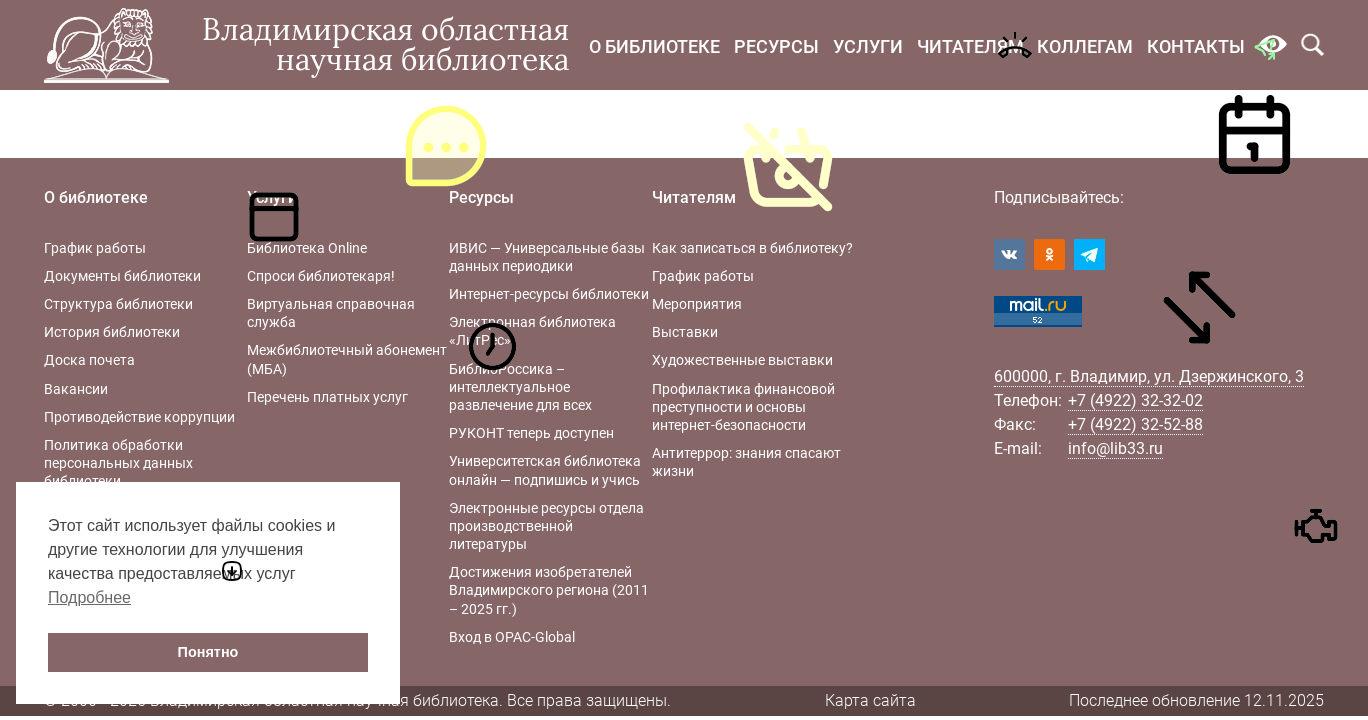 The width and height of the screenshot is (1368, 720). I want to click on open chat or messaging, so click(444, 147).